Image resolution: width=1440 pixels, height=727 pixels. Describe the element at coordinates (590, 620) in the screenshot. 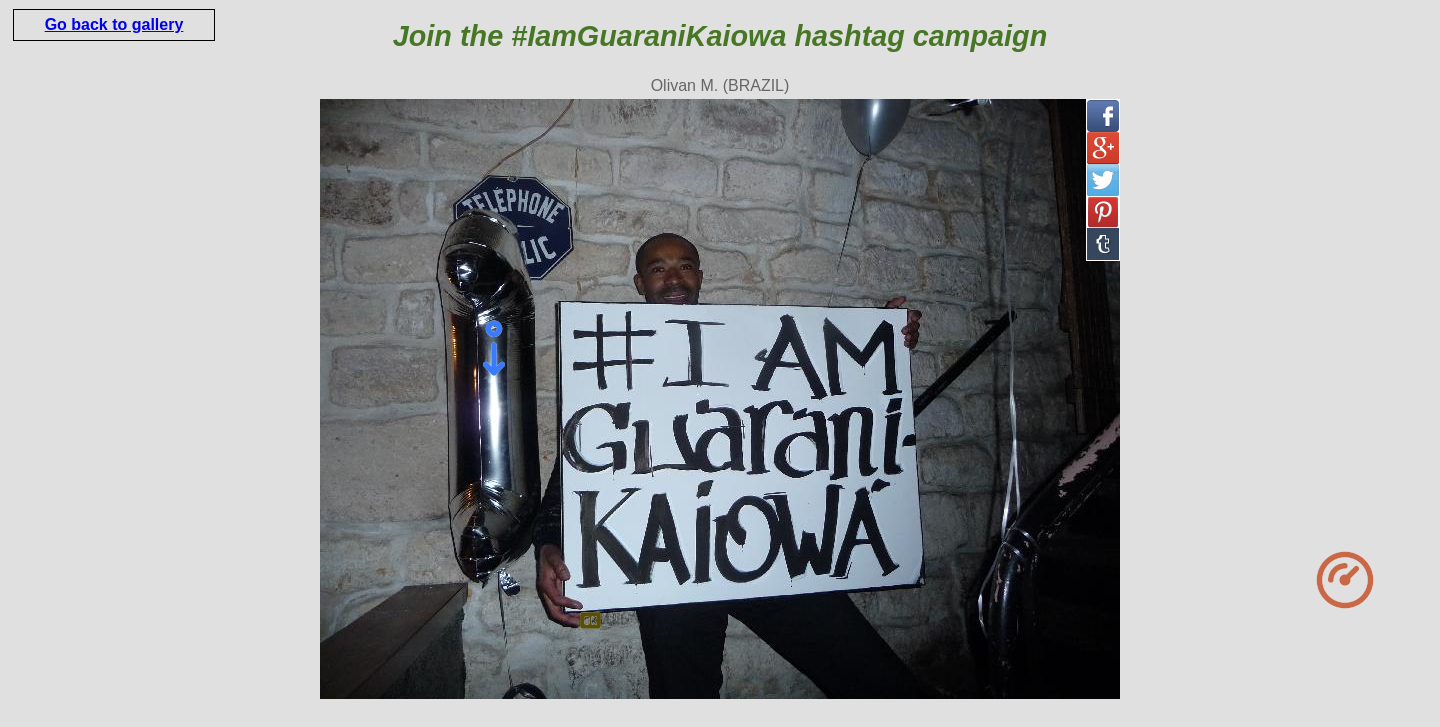

I see `indicates 8K video resolution quality` at that location.